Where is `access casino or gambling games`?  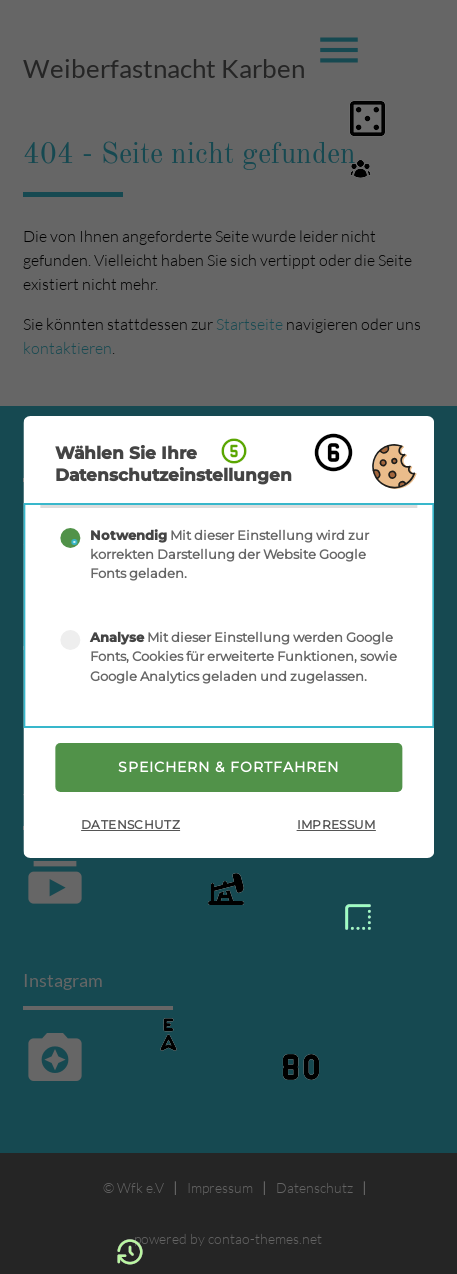
access casino or gambling games is located at coordinates (367, 118).